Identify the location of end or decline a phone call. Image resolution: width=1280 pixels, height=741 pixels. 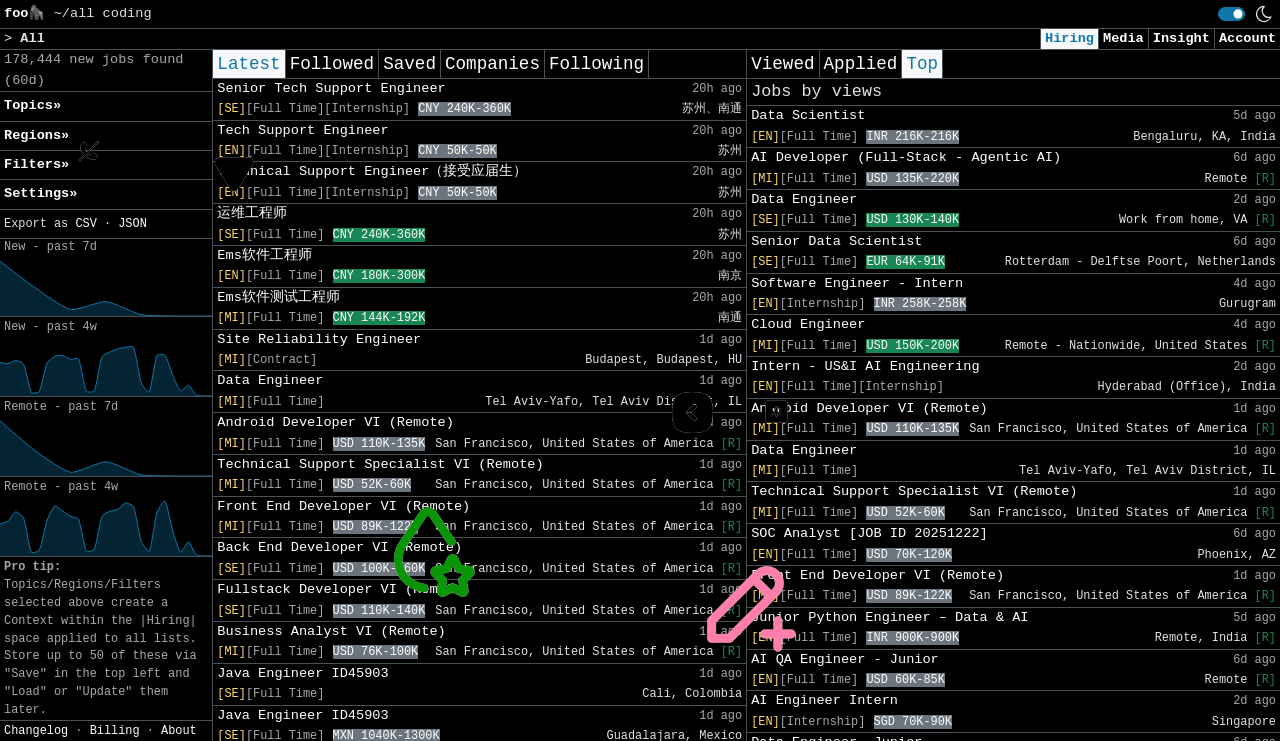
(89, 151).